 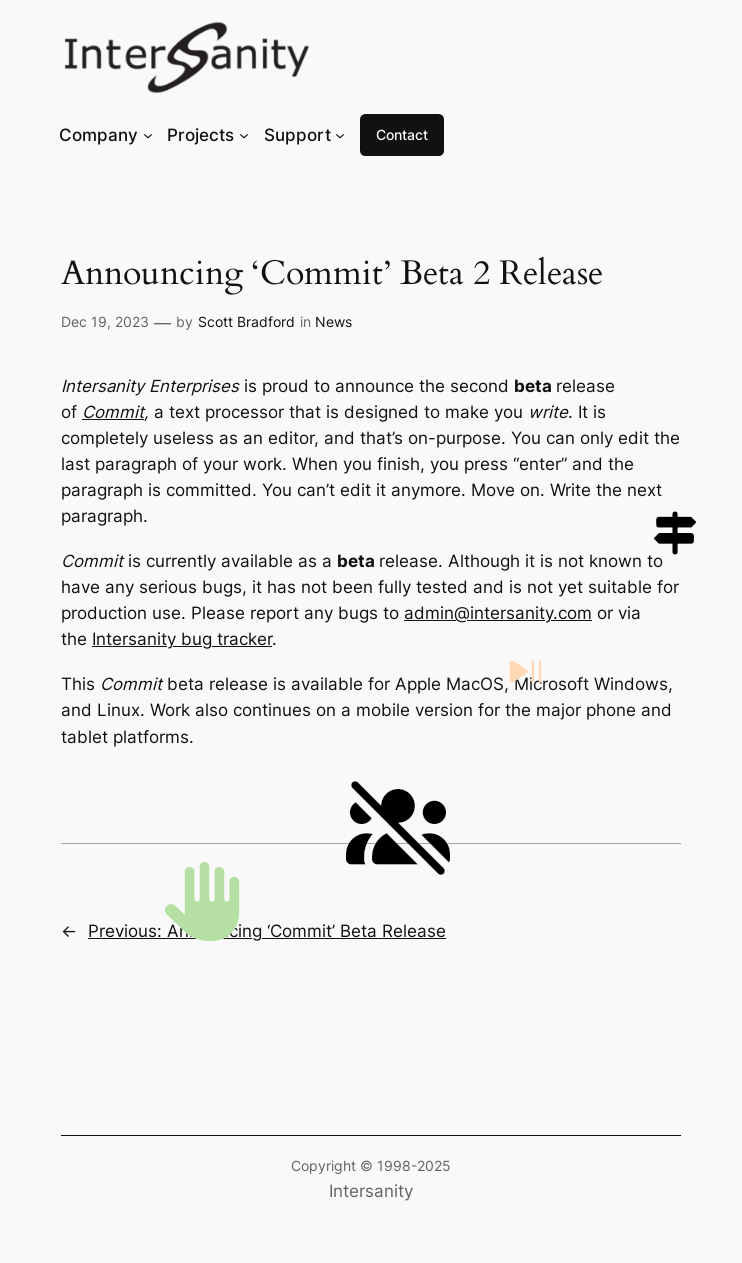 What do you see at coordinates (525, 671) in the screenshot?
I see `toggle between play and pause for media` at bounding box center [525, 671].